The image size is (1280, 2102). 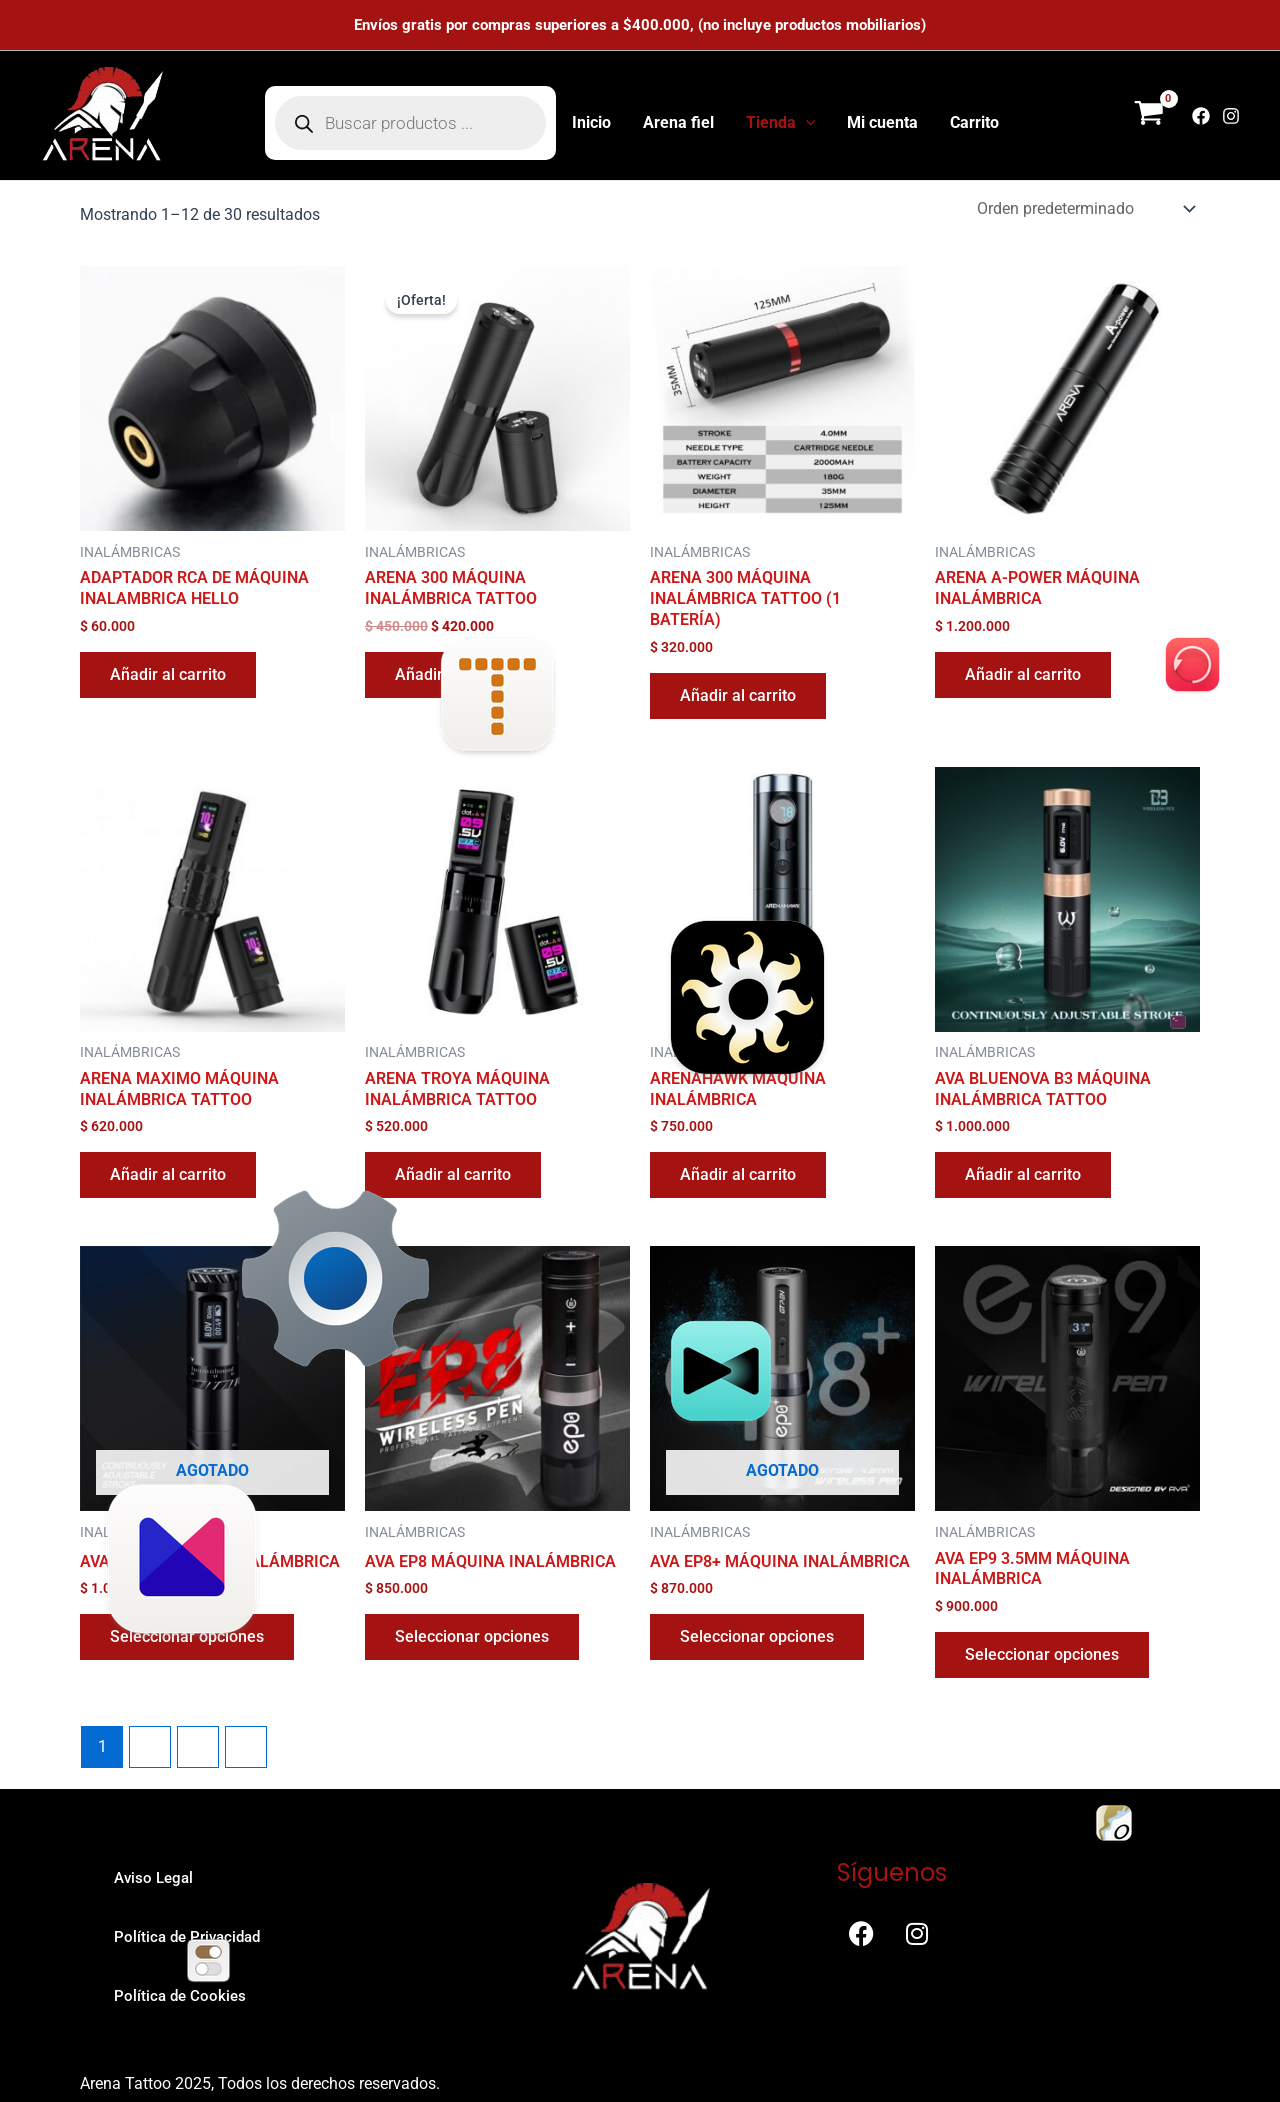 What do you see at coordinates (208, 1960) in the screenshot?
I see `open system tweaks or customization settings` at bounding box center [208, 1960].